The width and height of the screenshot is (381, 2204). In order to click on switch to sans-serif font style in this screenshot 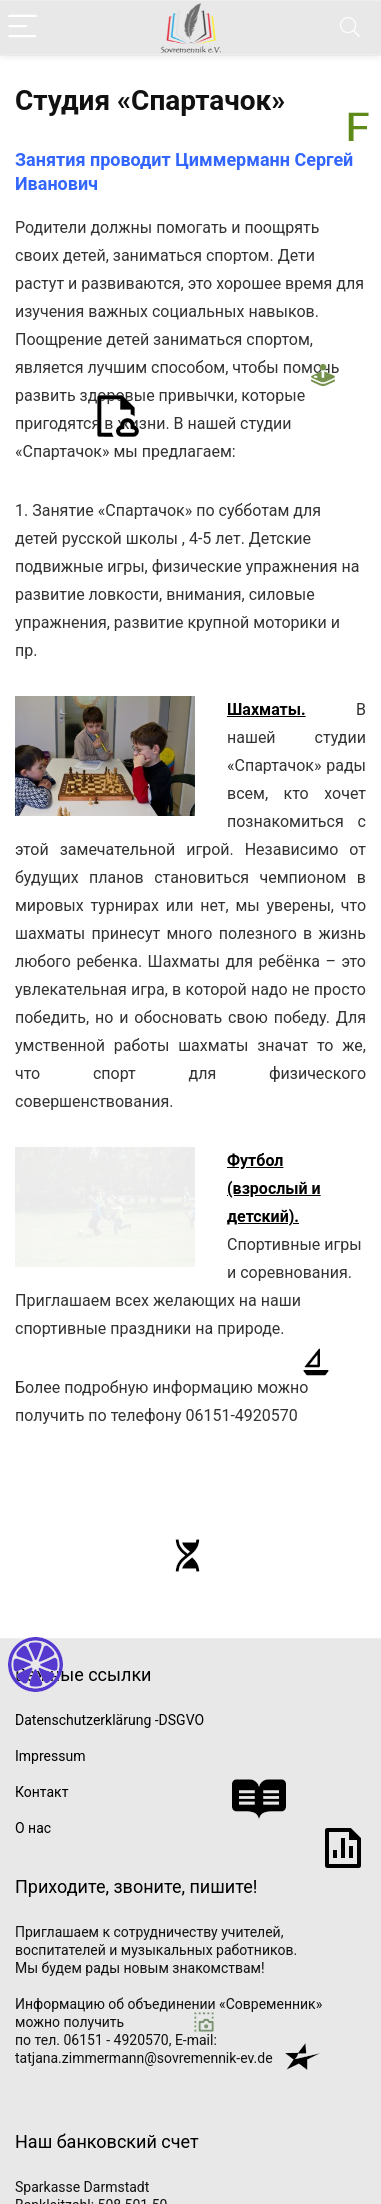, I will do `click(357, 126)`.